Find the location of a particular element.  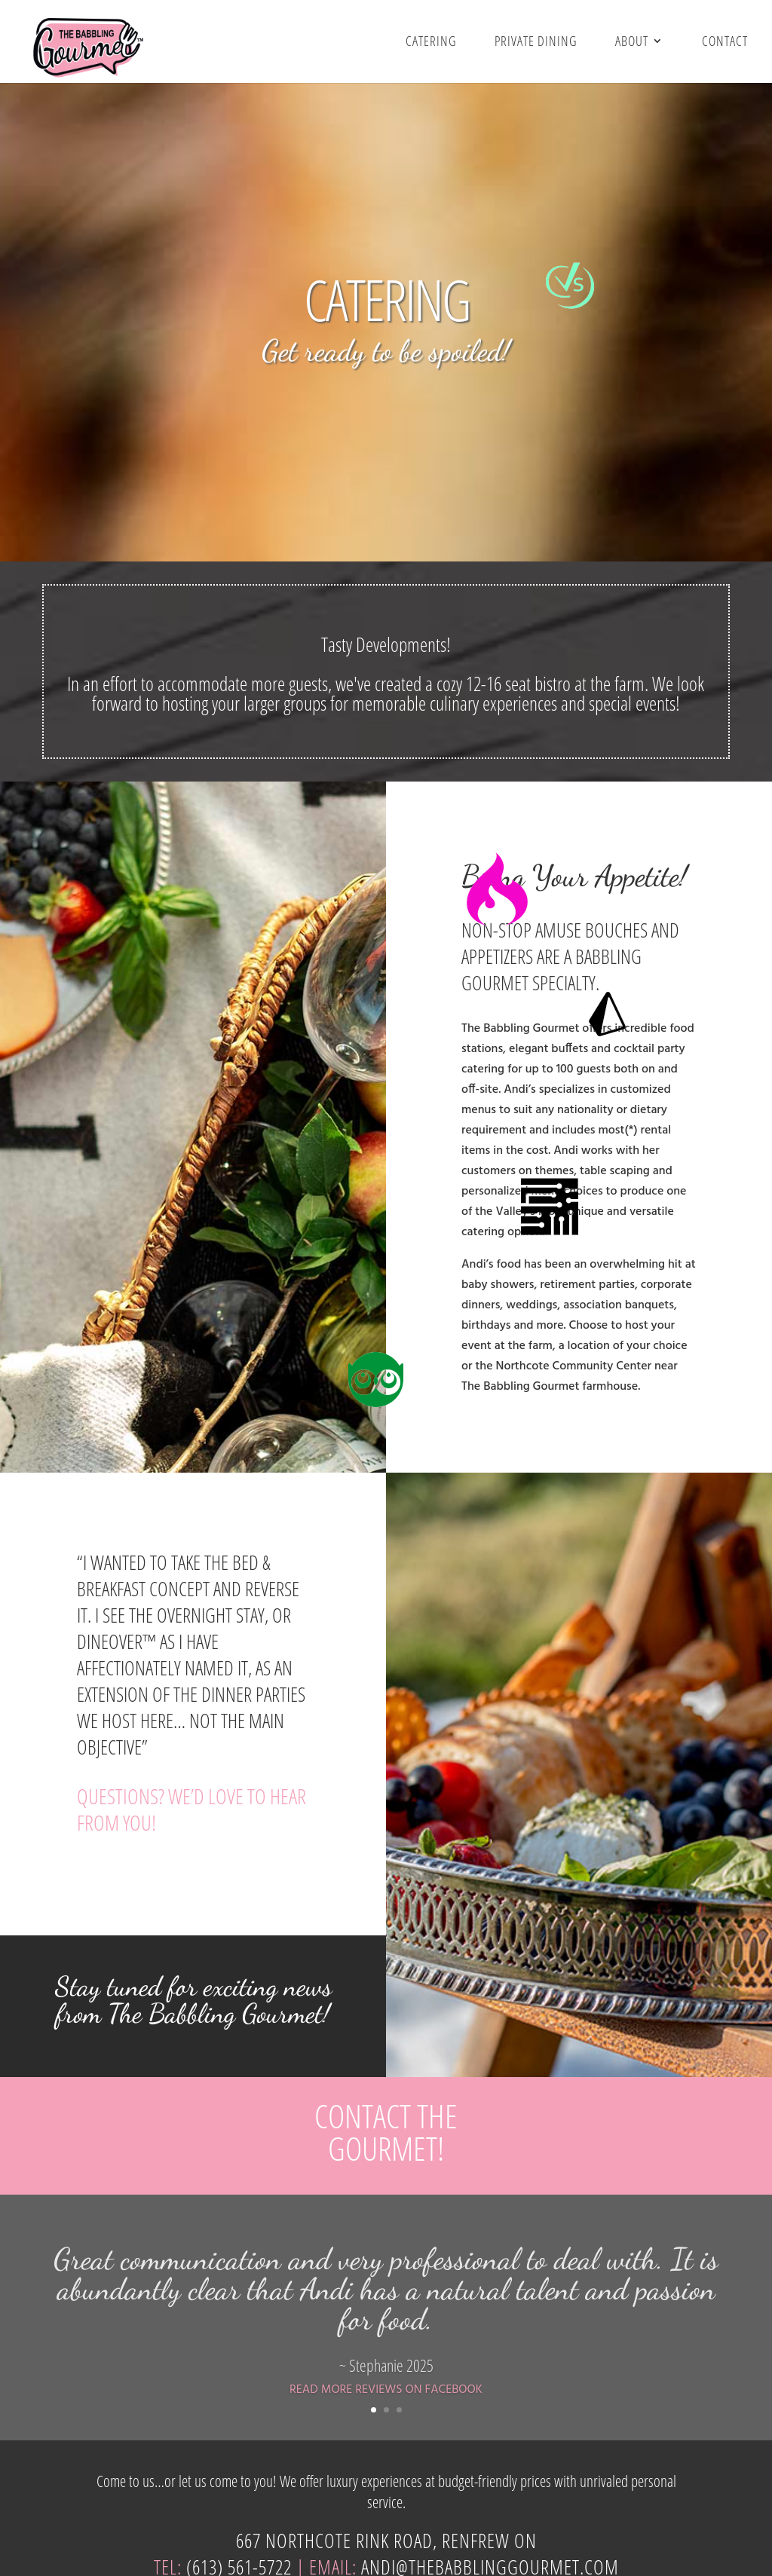

codeceptjs testing framework logo is located at coordinates (570, 286).